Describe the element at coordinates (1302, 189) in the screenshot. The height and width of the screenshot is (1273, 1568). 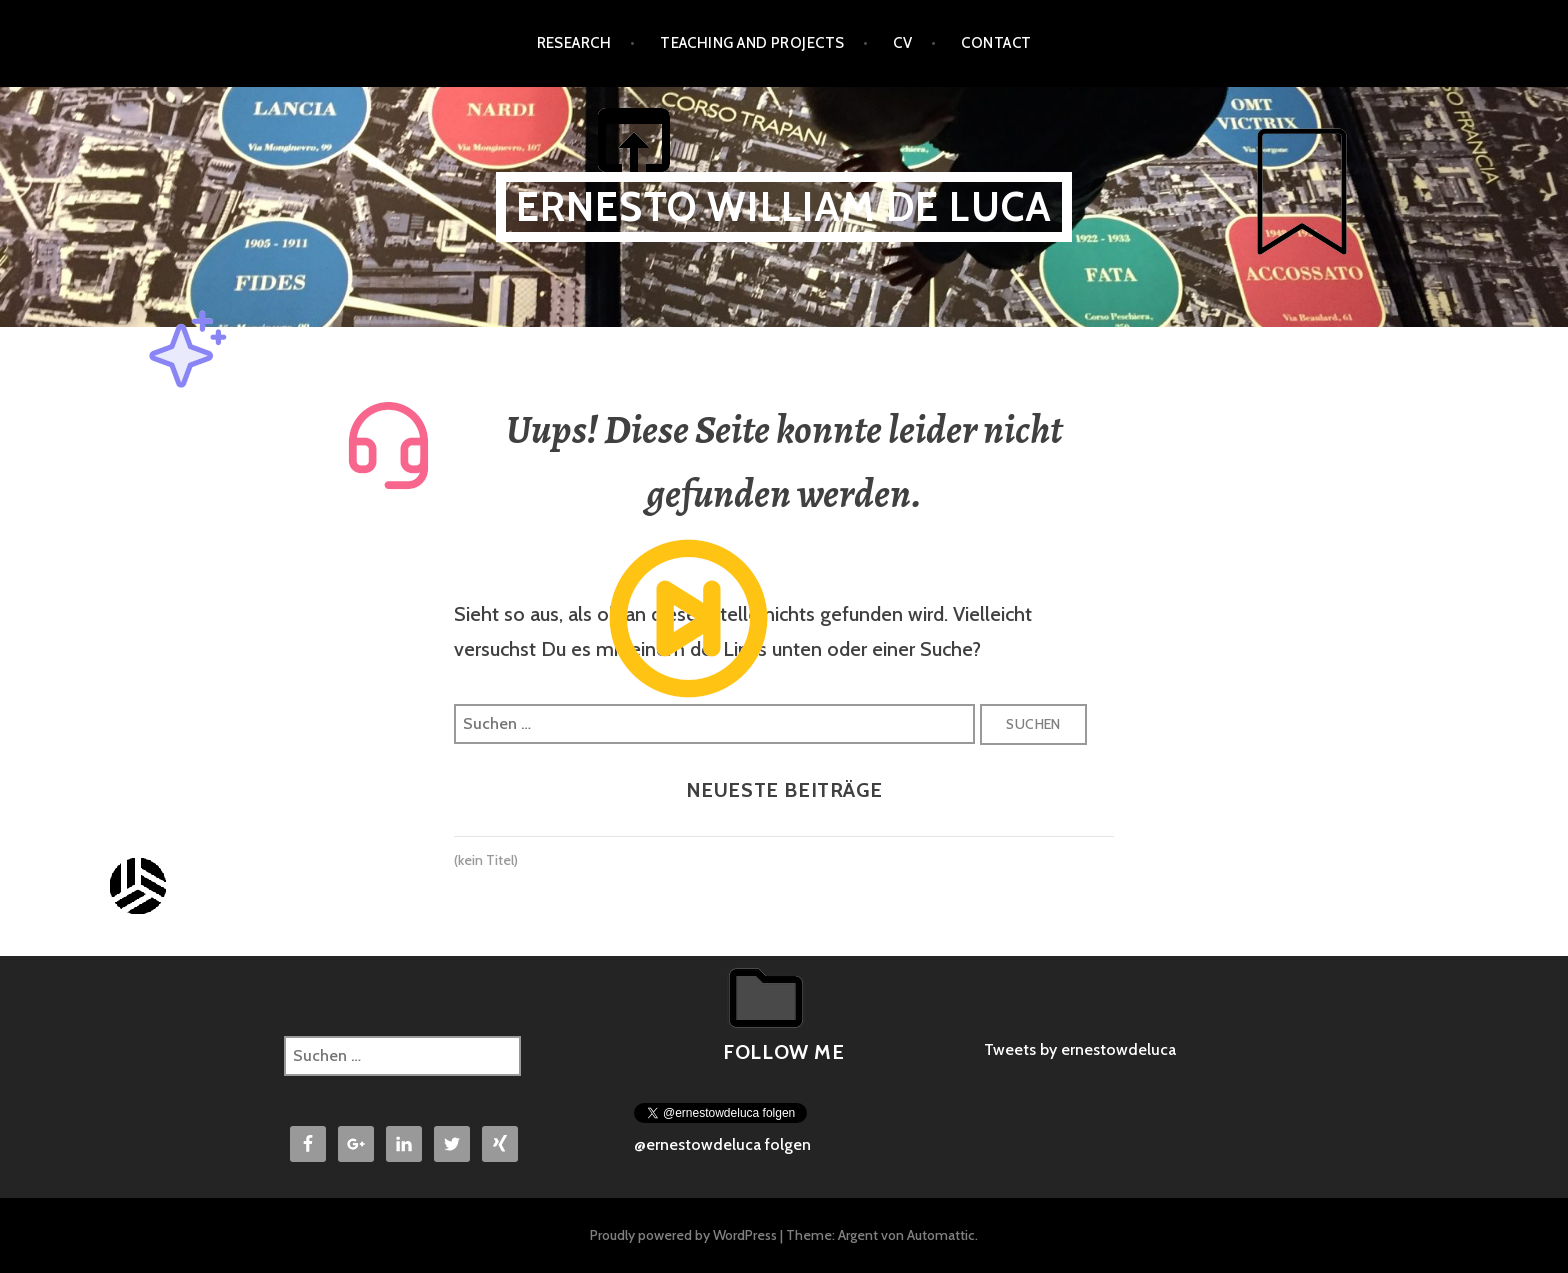
I see `save this item to bookmarks` at that location.